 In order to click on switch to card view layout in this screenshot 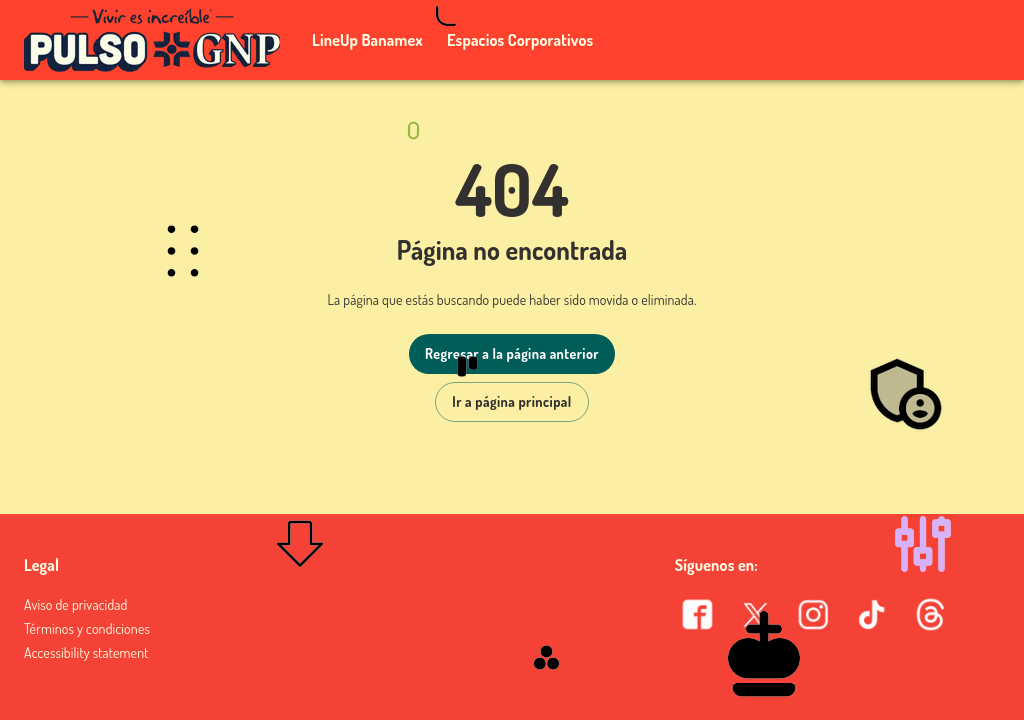, I will do `click(467, 366)`.